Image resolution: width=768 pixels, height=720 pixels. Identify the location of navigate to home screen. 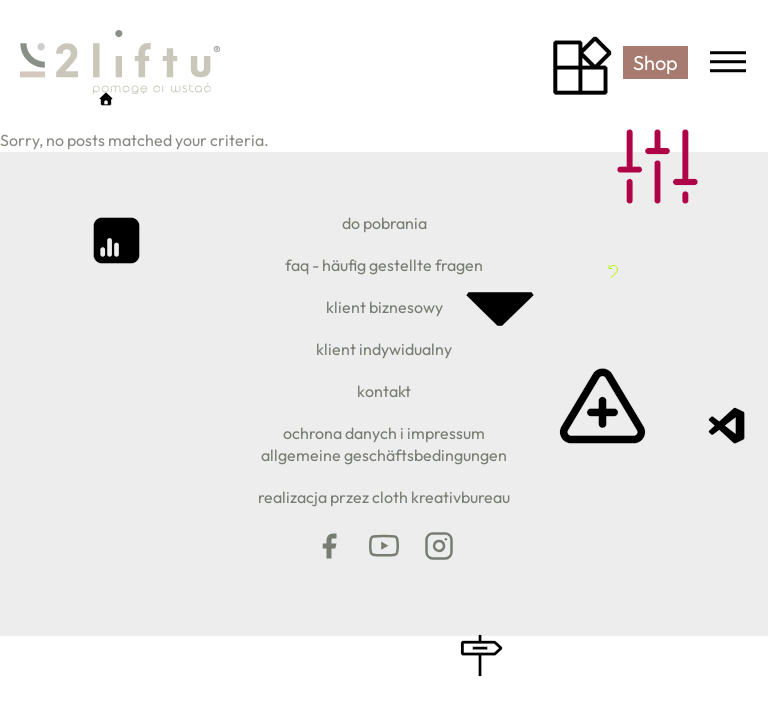
(106, 99).